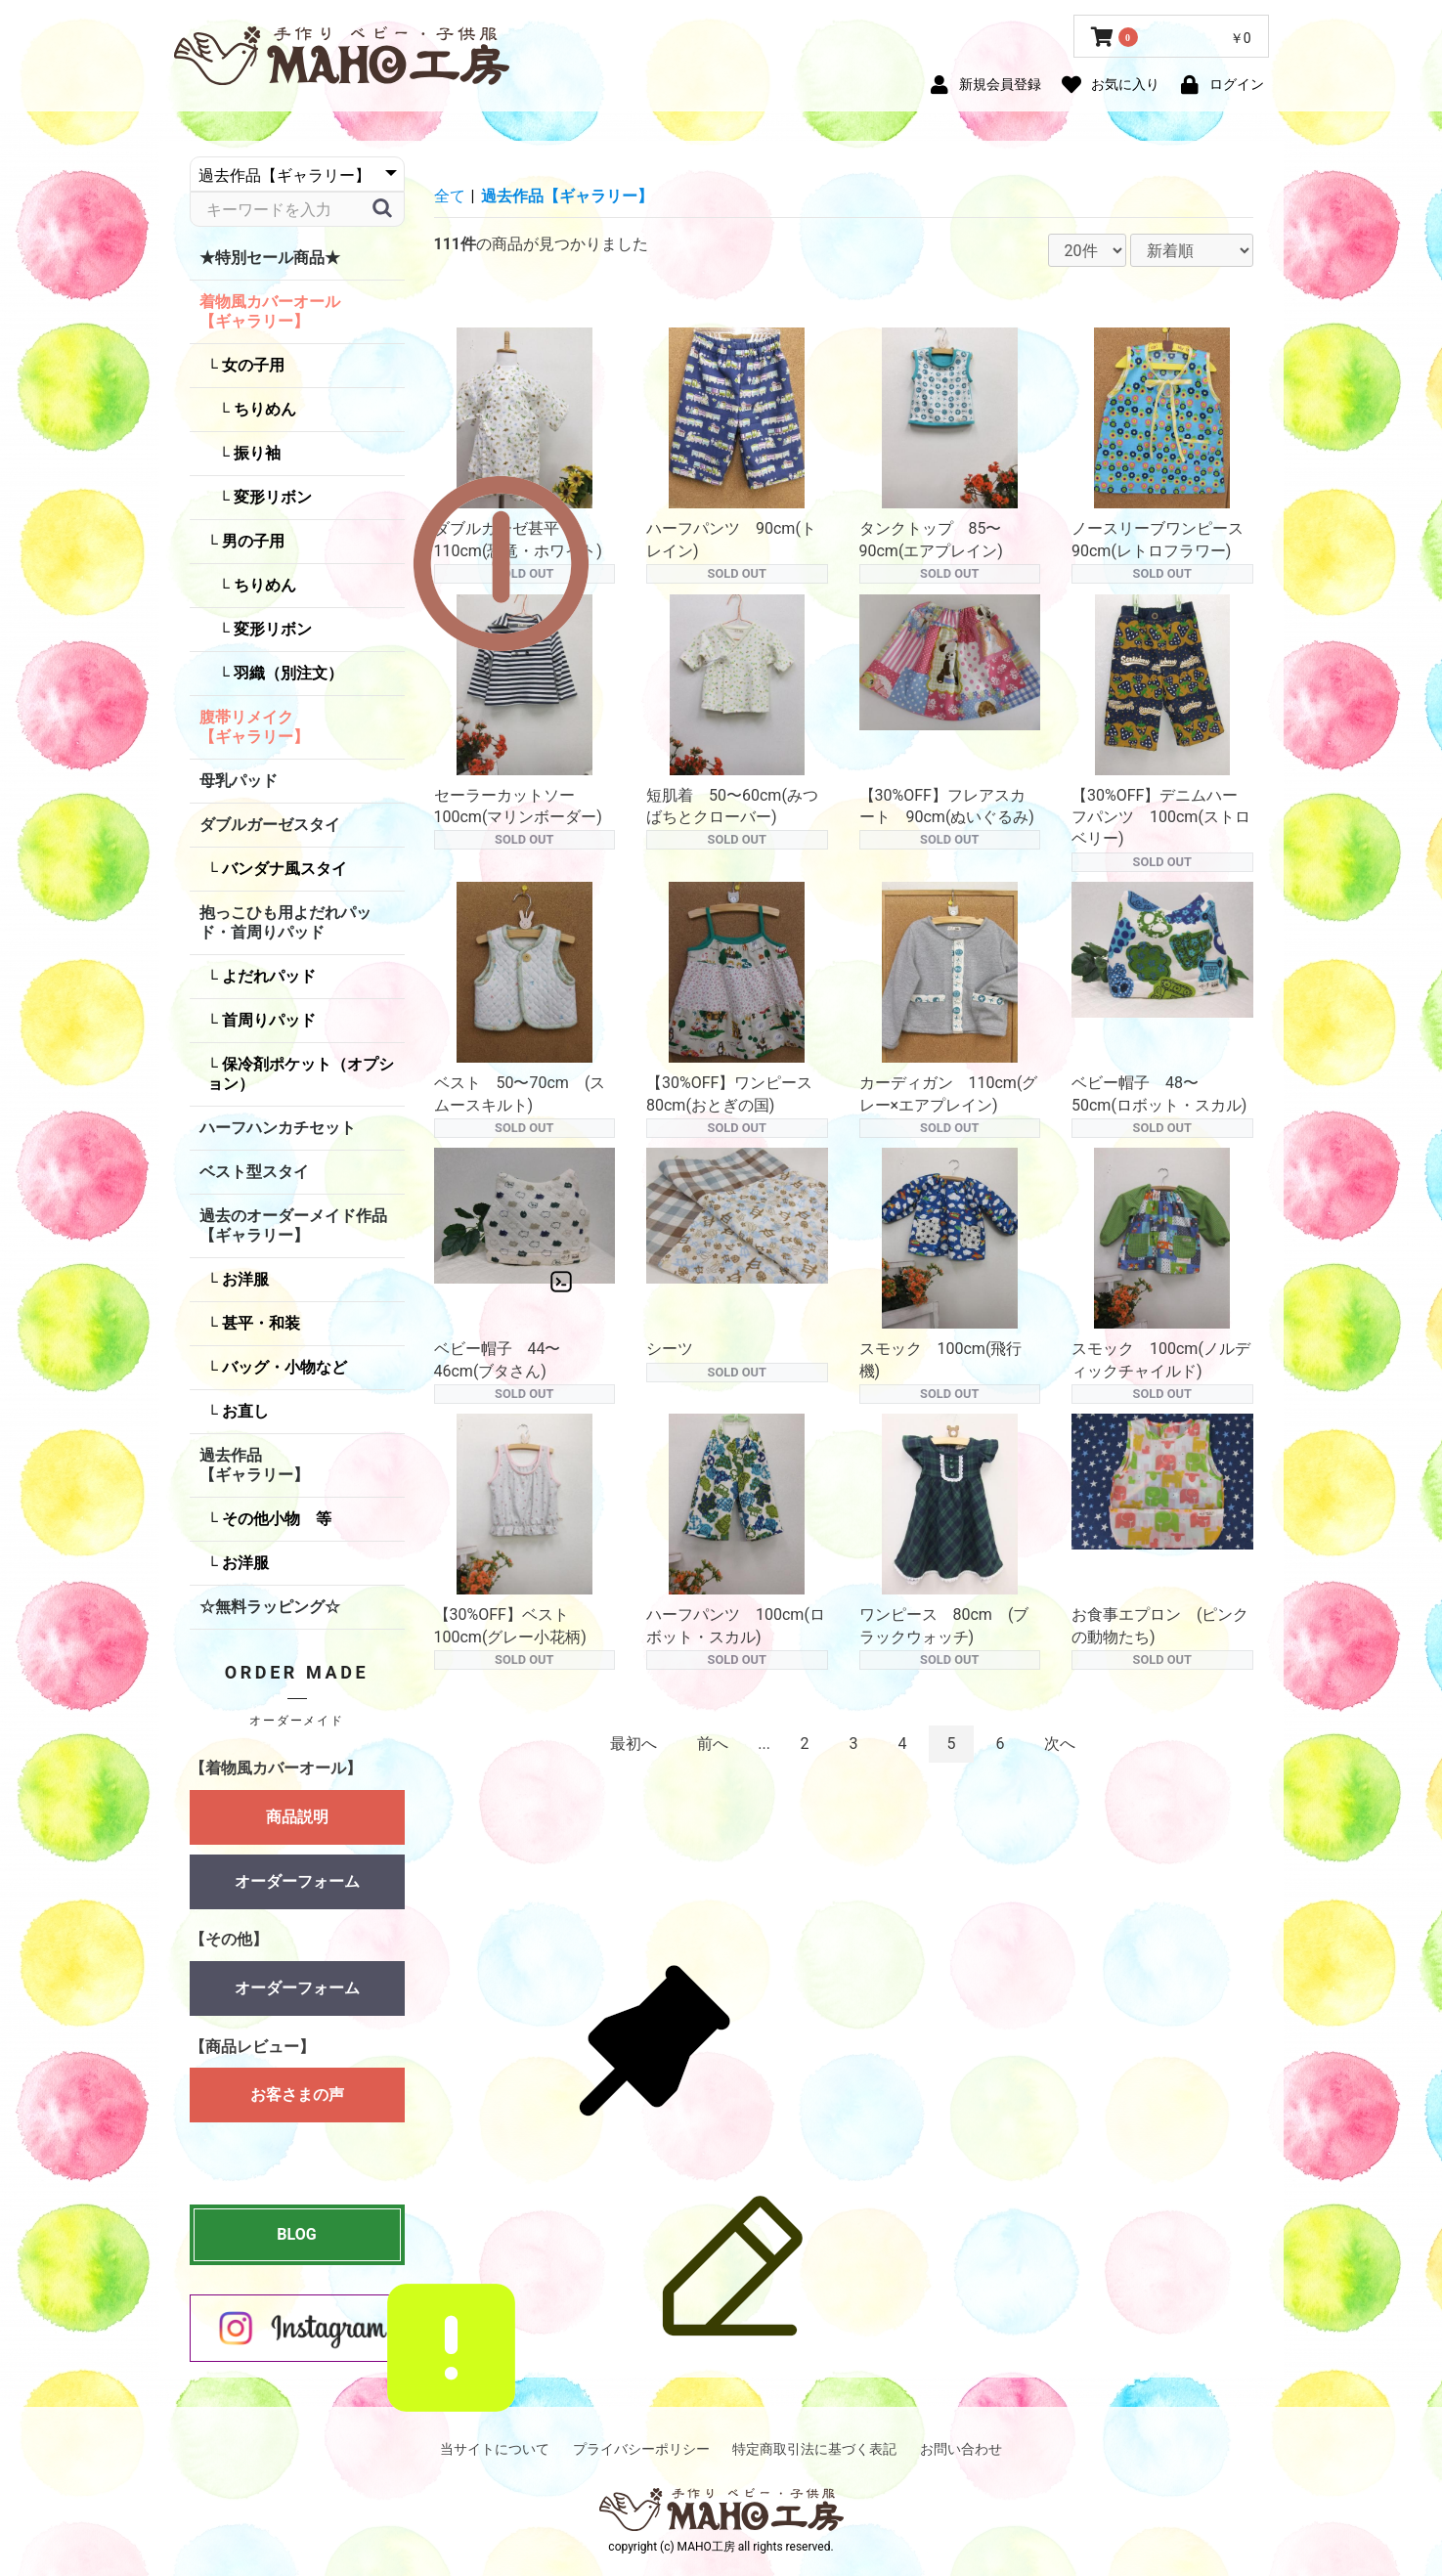 The width and height of the screenshot is (1442, 2576). What do you see at coordinates (652, 2042) in the screenshot?
I see `pin this item to keep it visible` at bounding box center [652, 2042].